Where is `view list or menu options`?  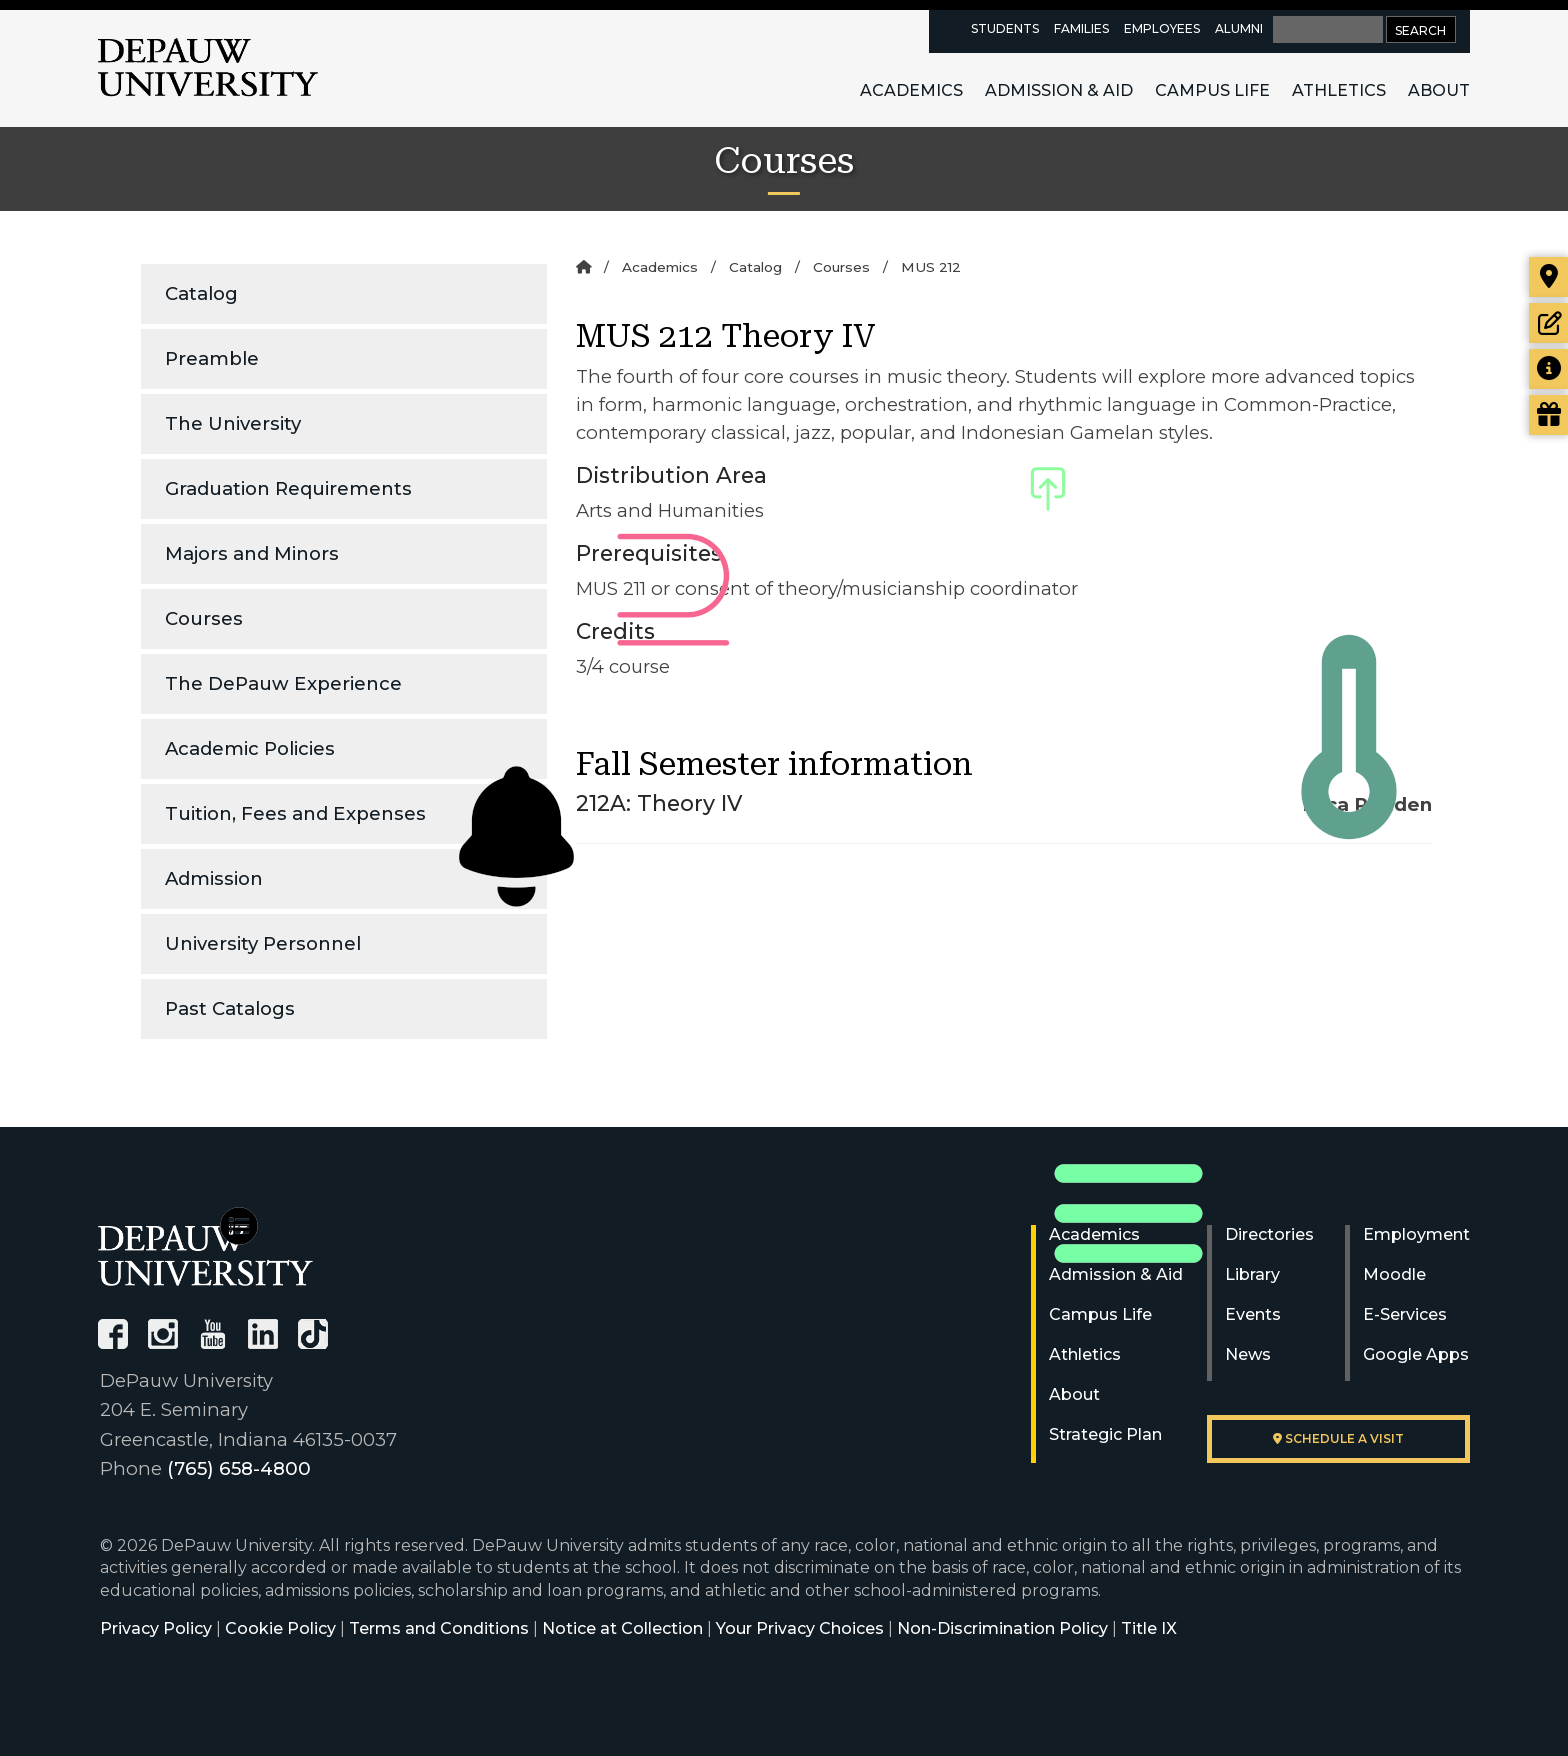 view list or menu options is located at coordinates (239, 1226).